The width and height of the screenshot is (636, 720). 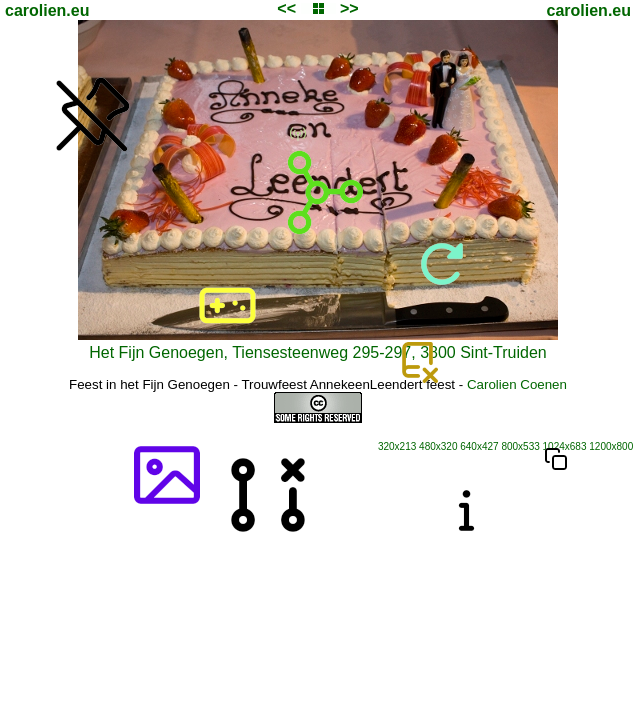 What do you see at coordinates (268, 495) in the screenshot?
I see `indicates a closed or rejected pull request` at bounding box center [268, 495].